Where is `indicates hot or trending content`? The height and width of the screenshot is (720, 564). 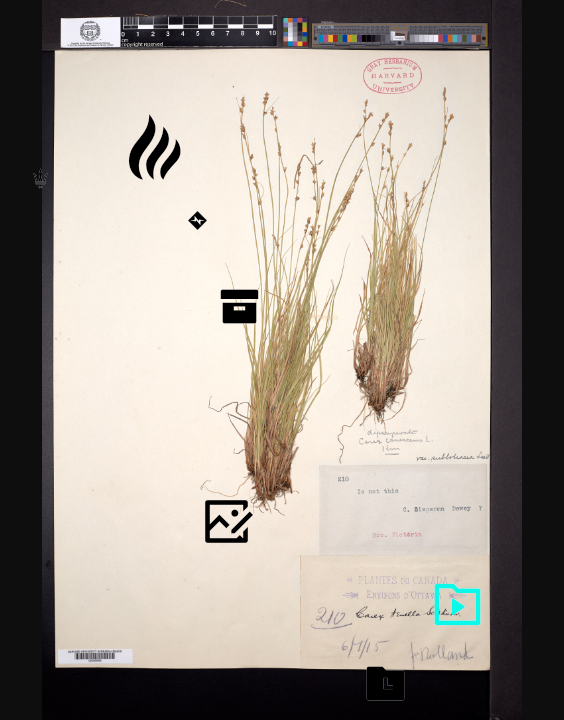
indicates hot or trending content is located at coordinates (155, 148).